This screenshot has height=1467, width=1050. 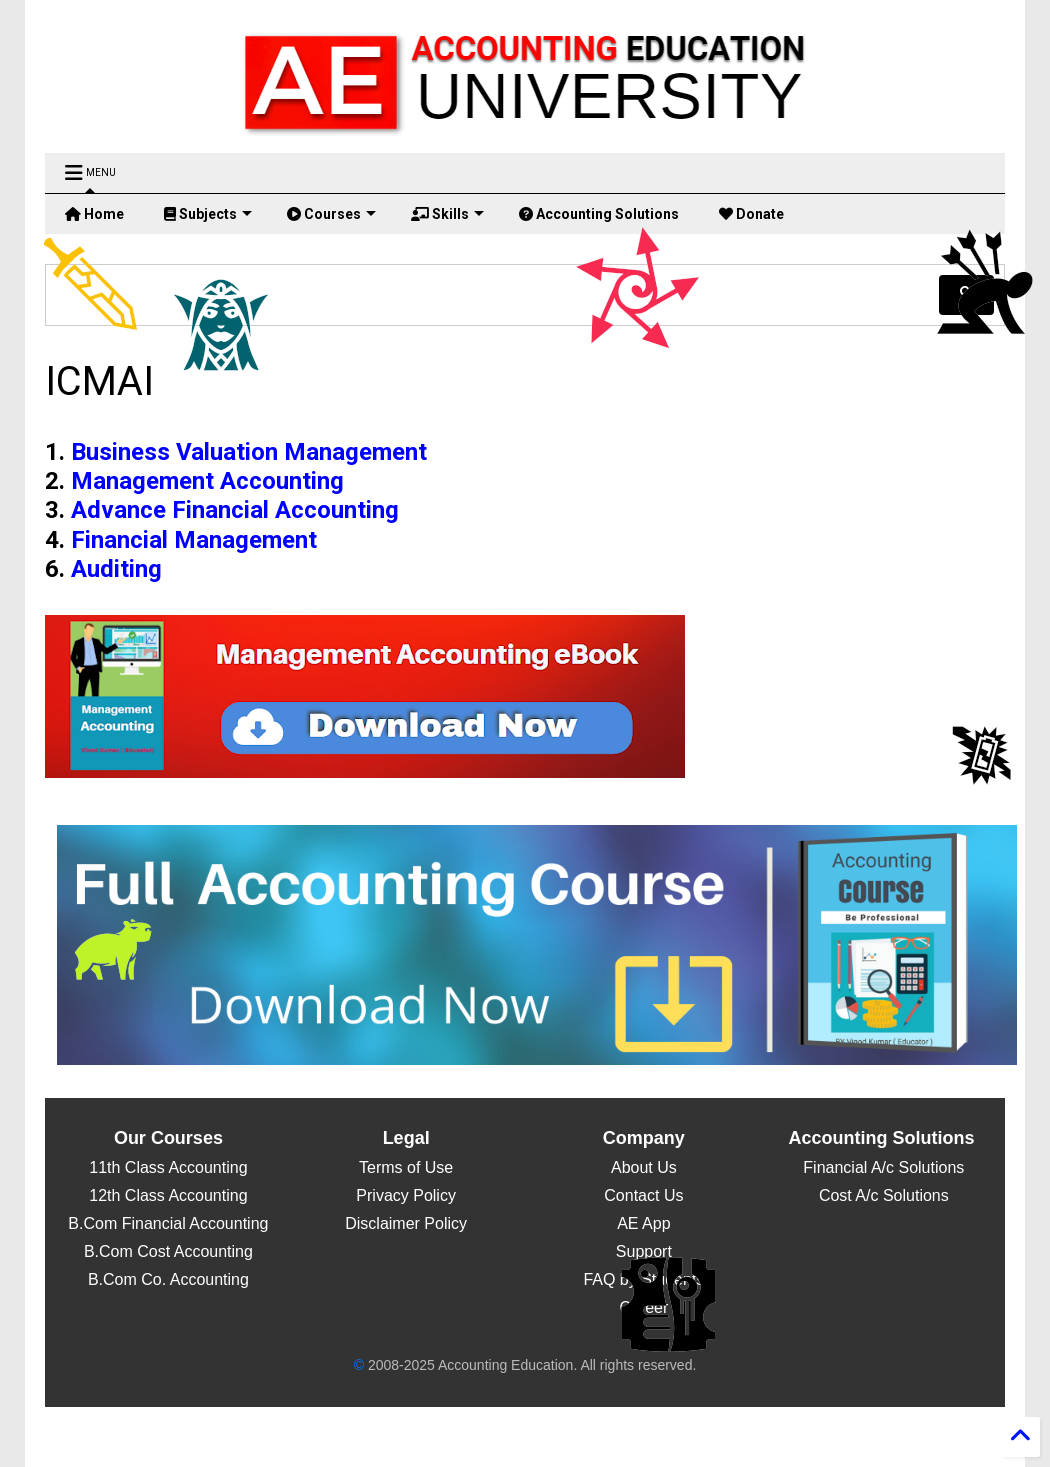 I want to click on indicates chaos or randomness effect, so click(x=637, y=288).